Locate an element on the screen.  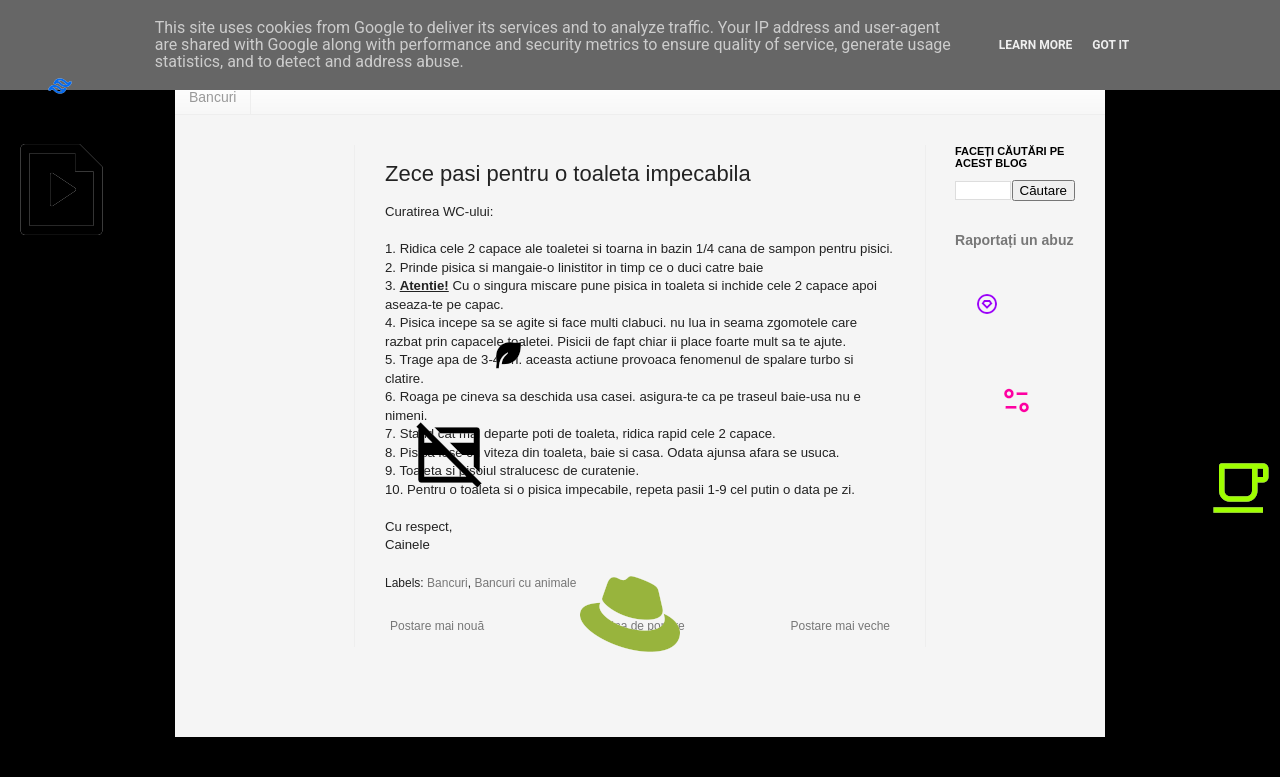
open a video file is located at coordinates (61, 189).